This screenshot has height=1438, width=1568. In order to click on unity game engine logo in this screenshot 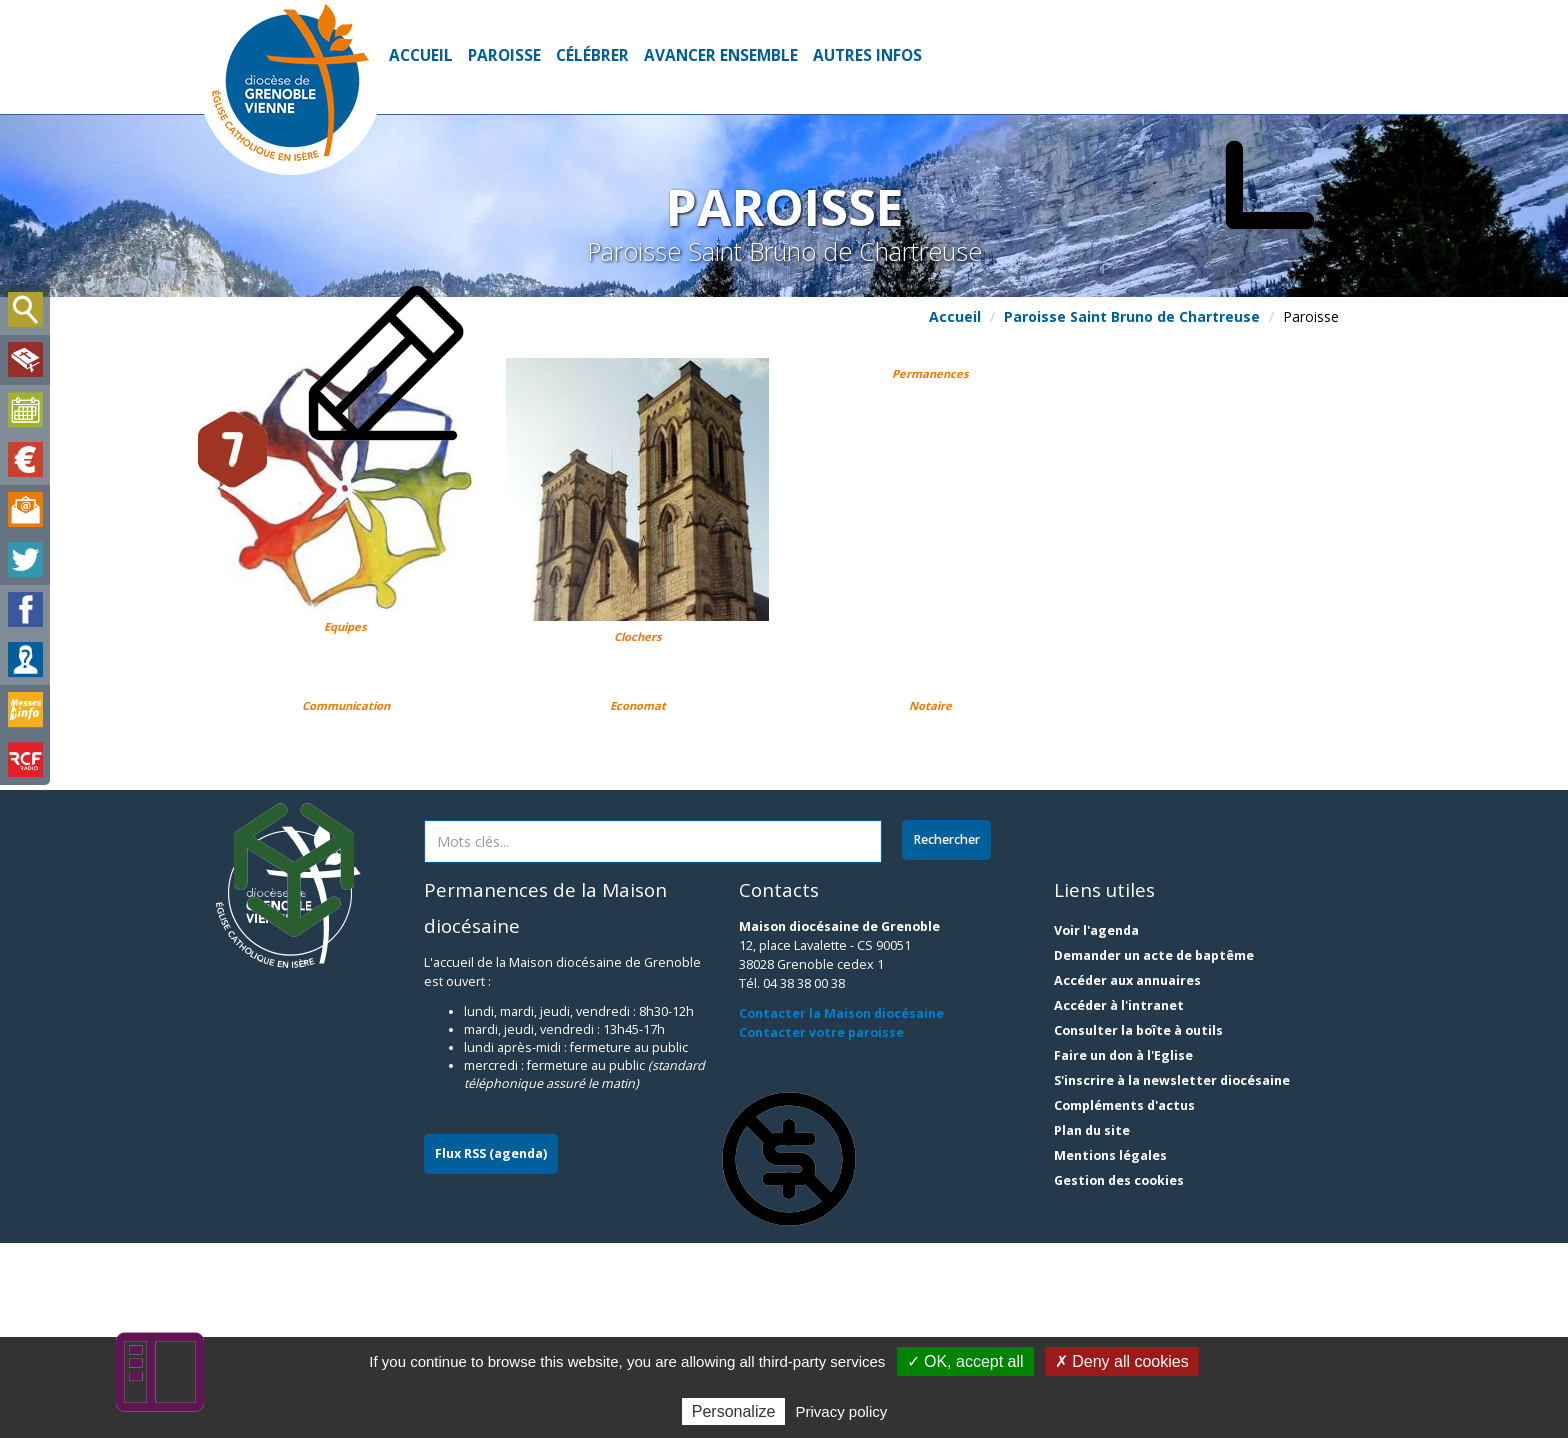, I will do `click(294, 870)`.